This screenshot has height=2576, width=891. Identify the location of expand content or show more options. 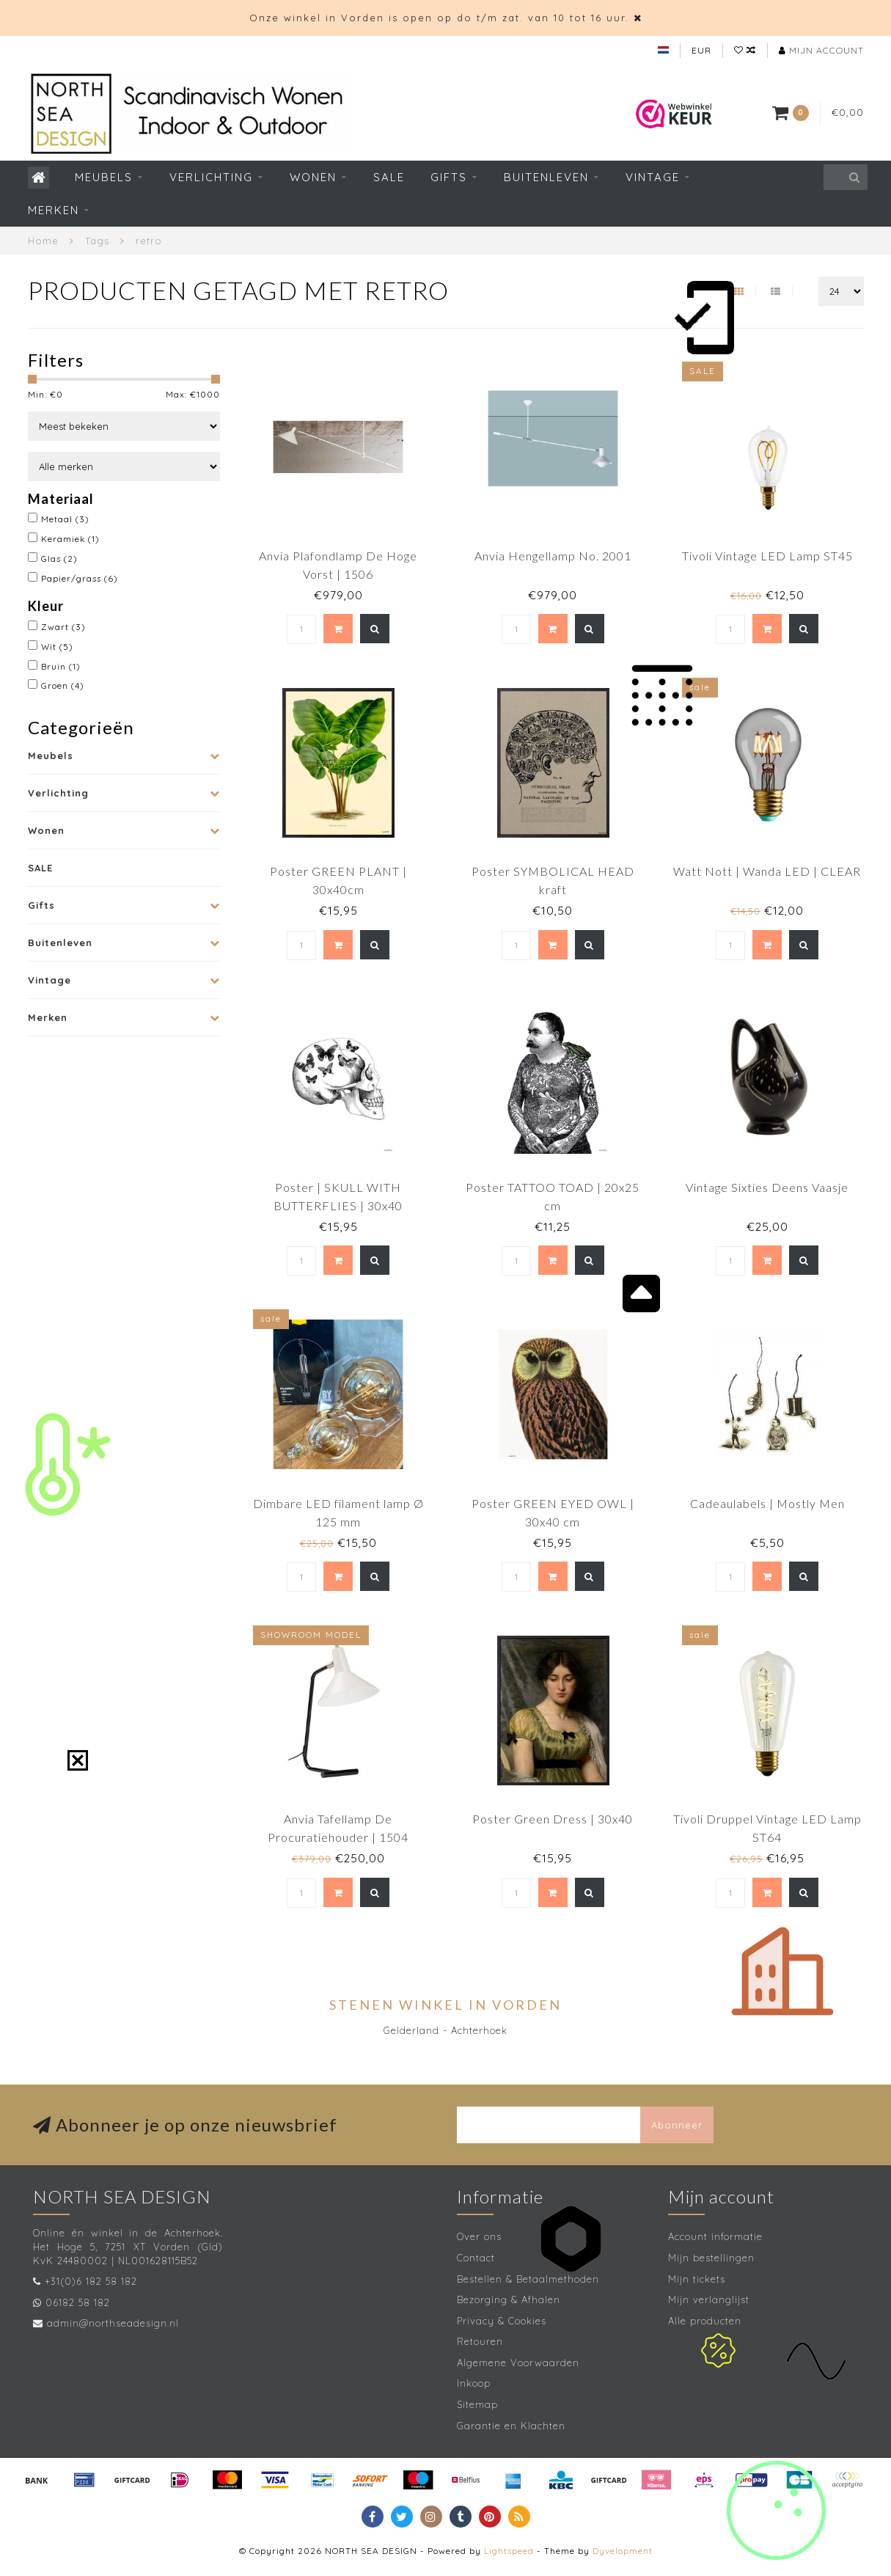
(641, 1293).